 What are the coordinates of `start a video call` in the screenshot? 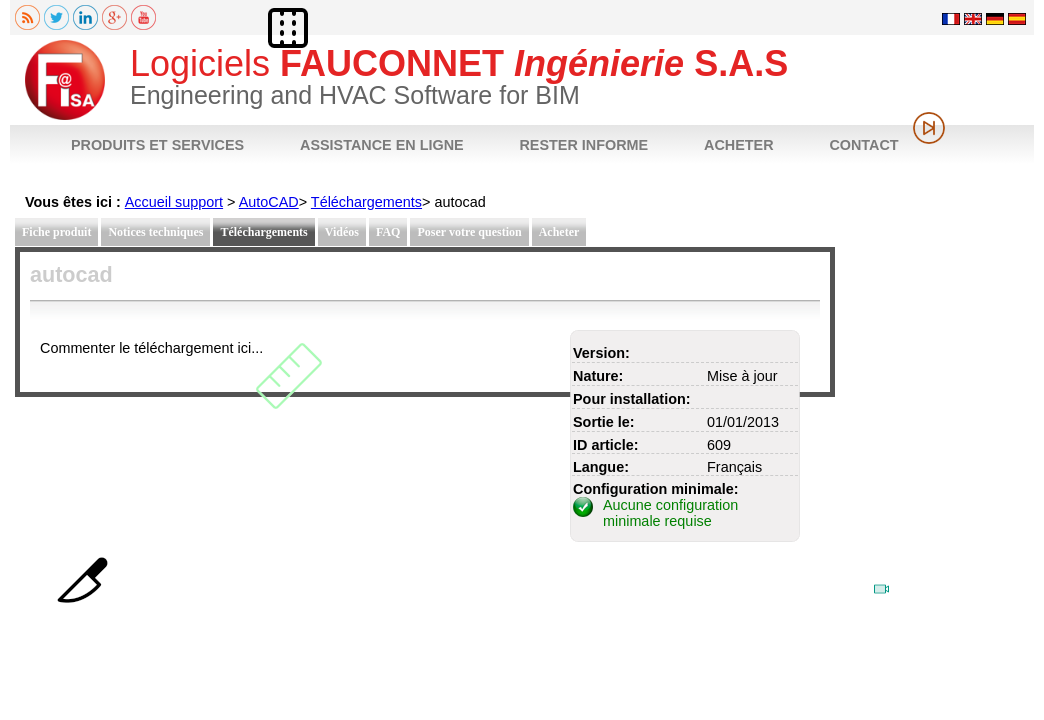 It's located at (881, 589).